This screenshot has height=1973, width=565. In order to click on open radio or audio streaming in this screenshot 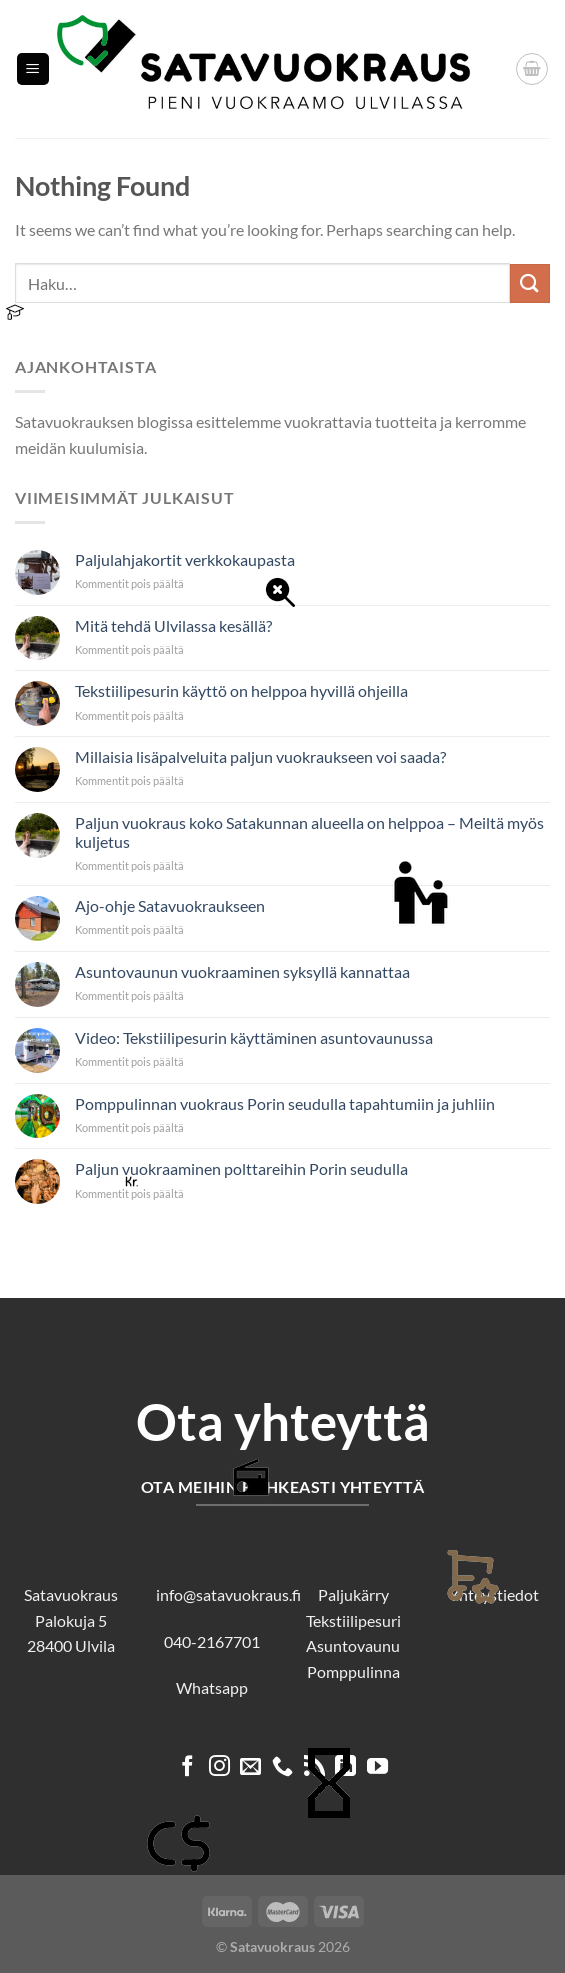, I will do `click(251, 1478)`.